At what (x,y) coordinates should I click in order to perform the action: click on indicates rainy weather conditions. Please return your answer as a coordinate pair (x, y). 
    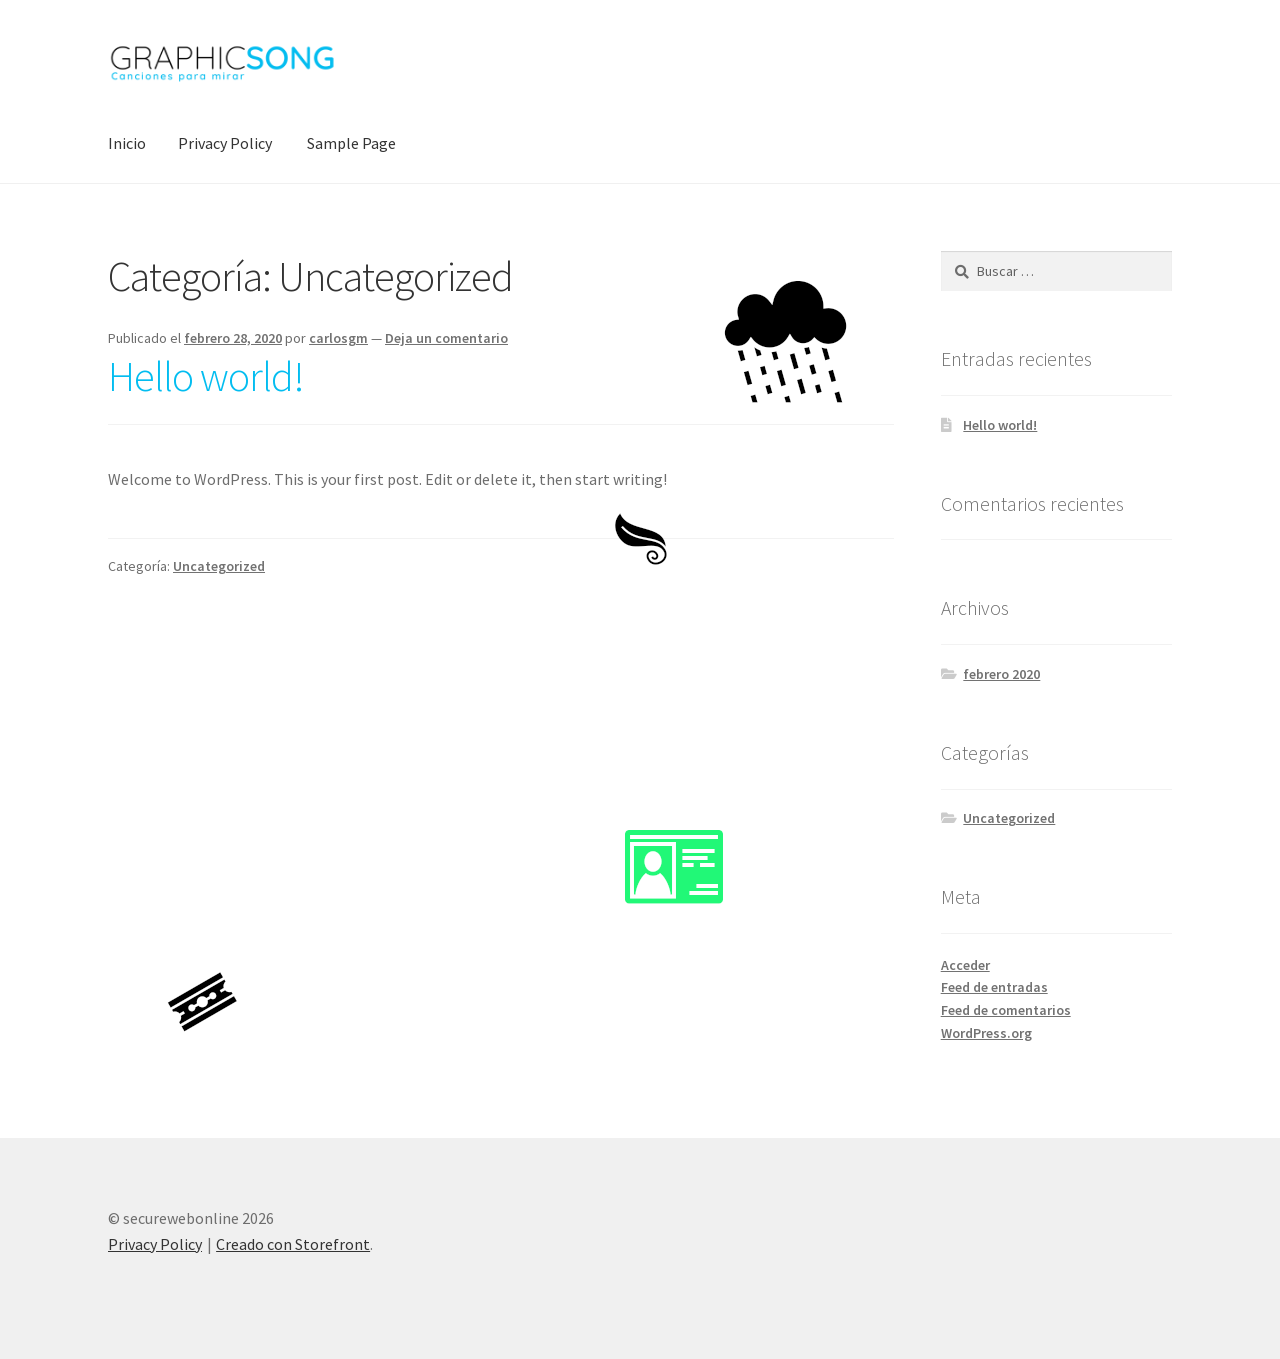
    Looking at the image, I should click on (785, 341).